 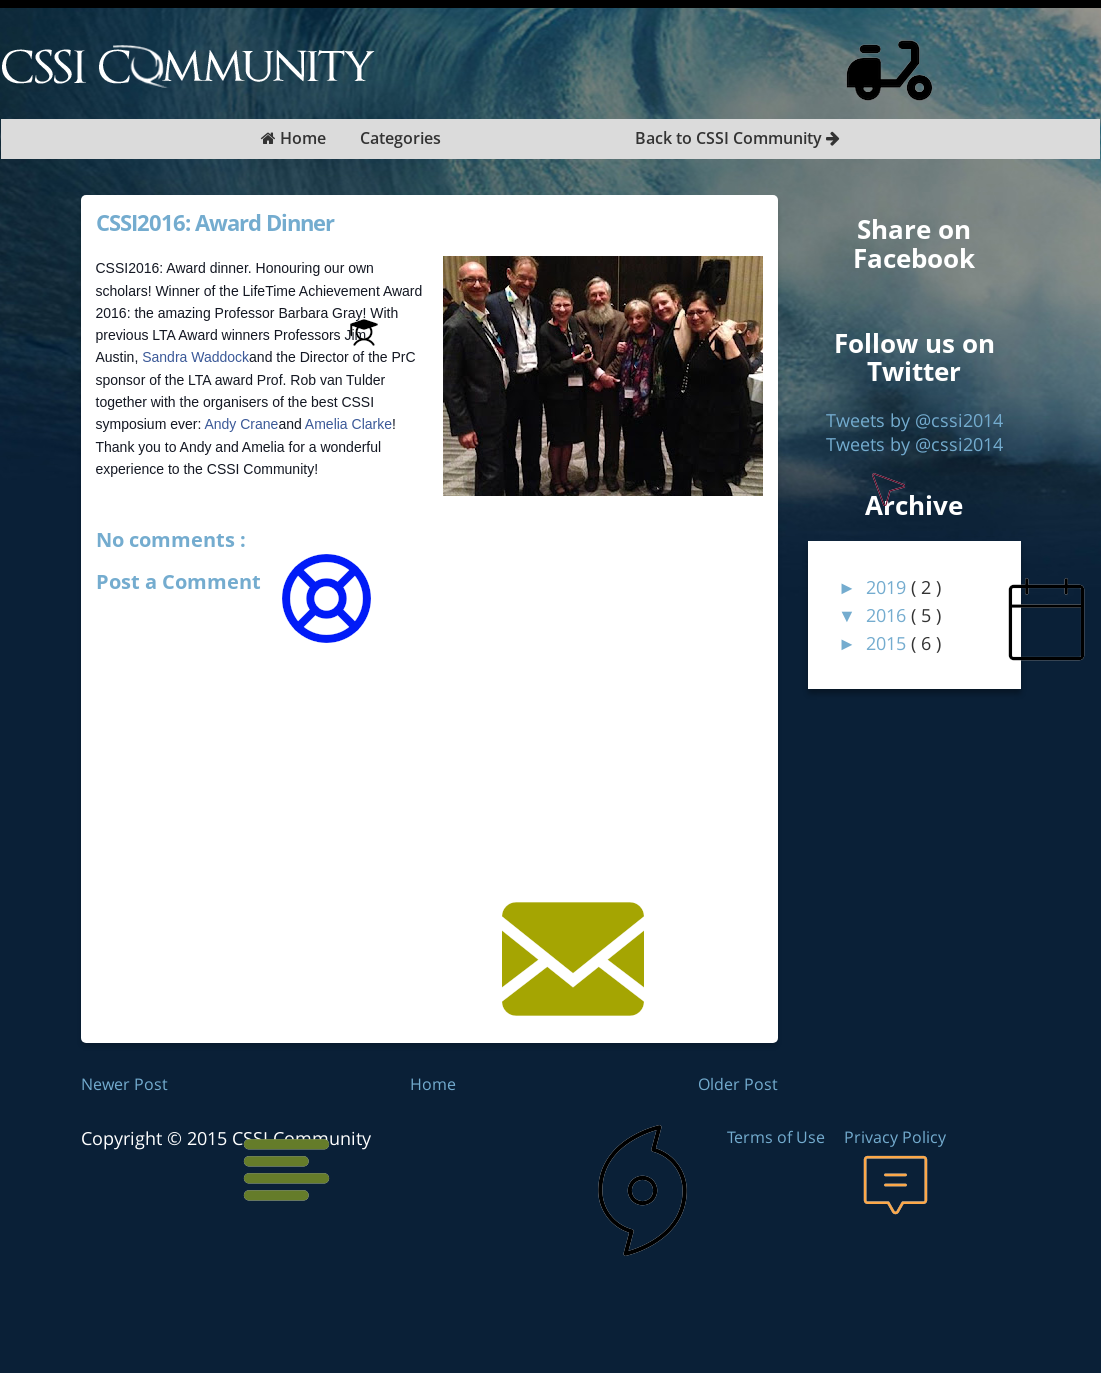 What do you see at coordinates (573, 959) in the screenshot?
I see `open your inbox` at bounding box center [573, 959].